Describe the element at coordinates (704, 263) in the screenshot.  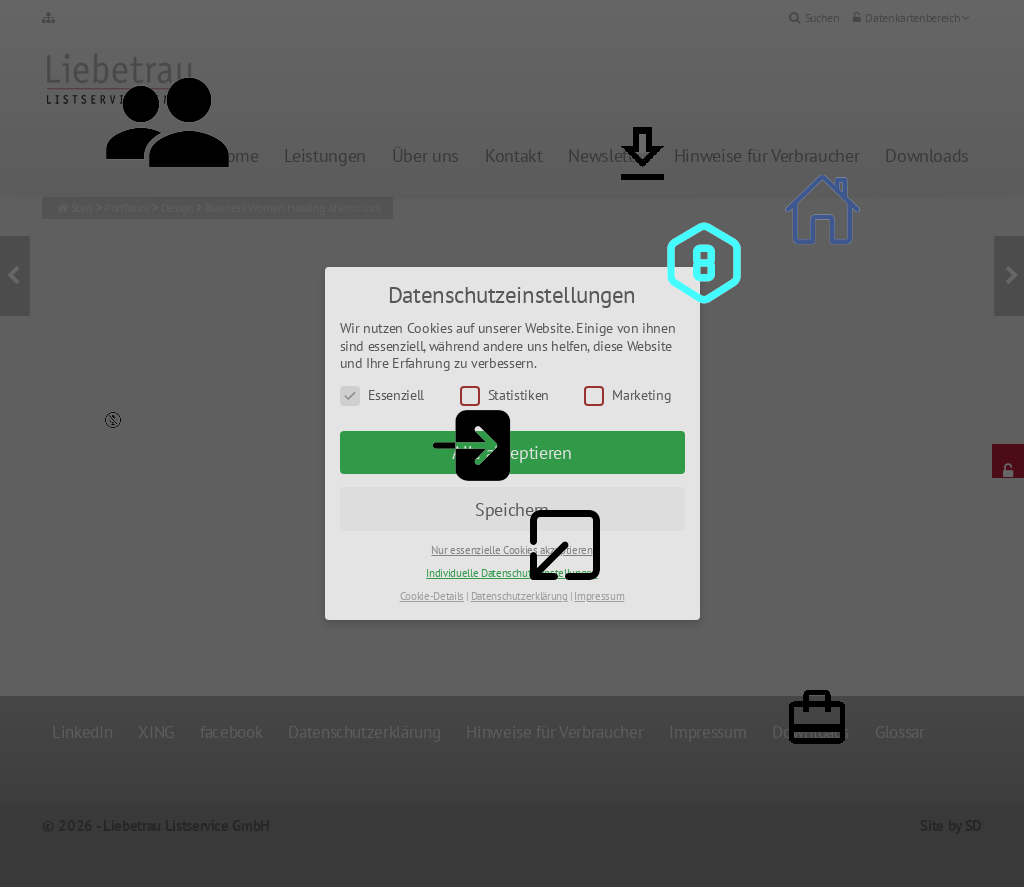
I see `indicates step 8 in a multi-step process` at that location.